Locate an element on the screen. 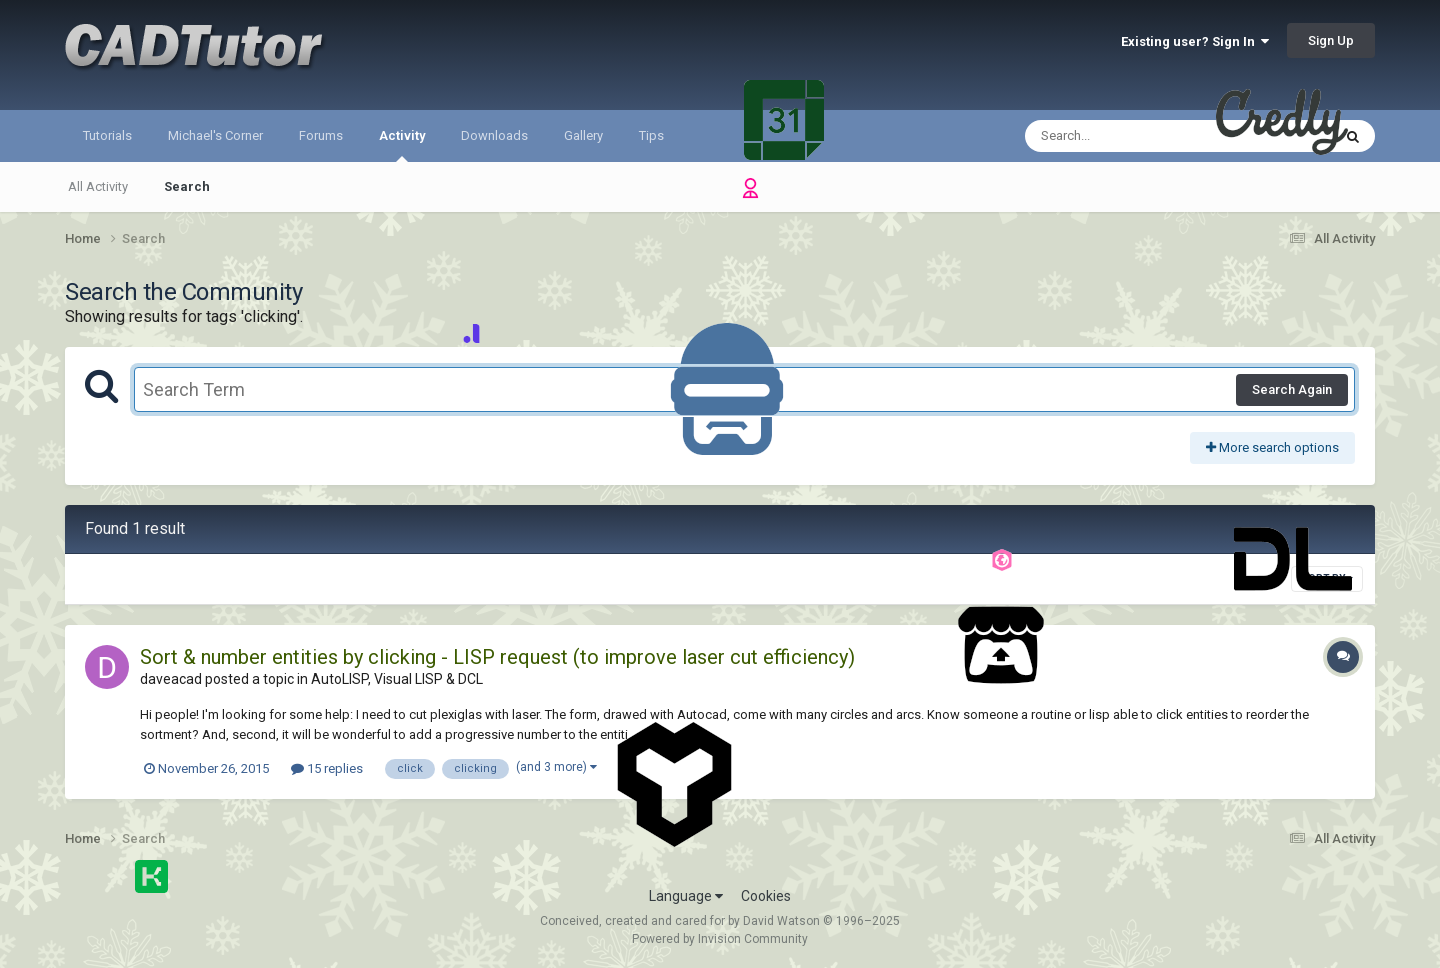 The height and width of the screenshot is (968, 1440). rubocop ruby code linter logo is located at coordinates (727, 389).